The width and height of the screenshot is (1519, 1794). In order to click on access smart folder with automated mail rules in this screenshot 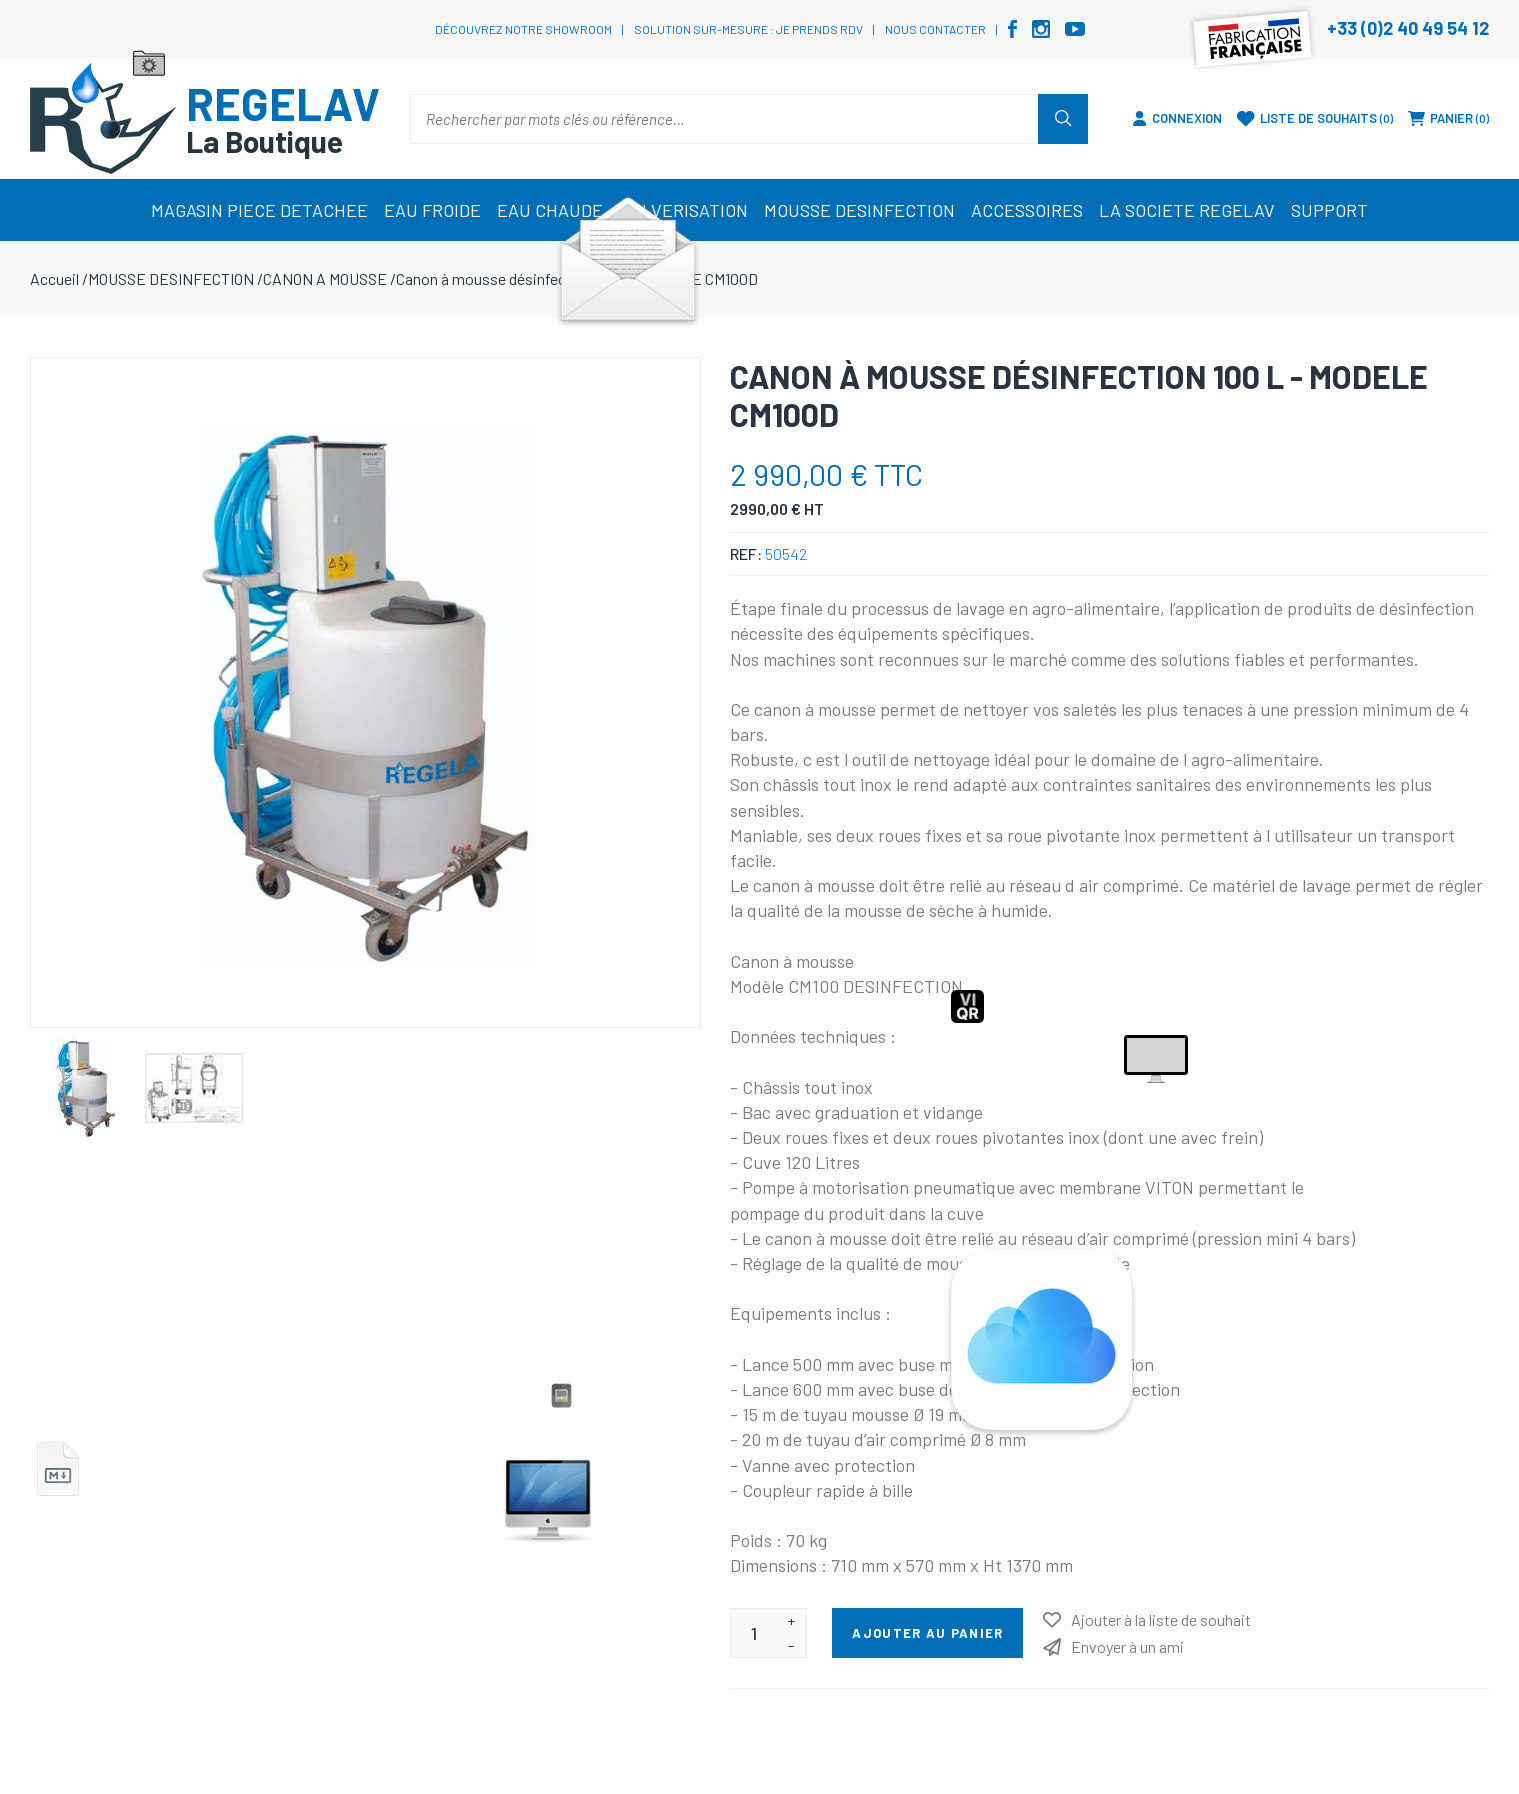, I will do `click(149, 63)`.